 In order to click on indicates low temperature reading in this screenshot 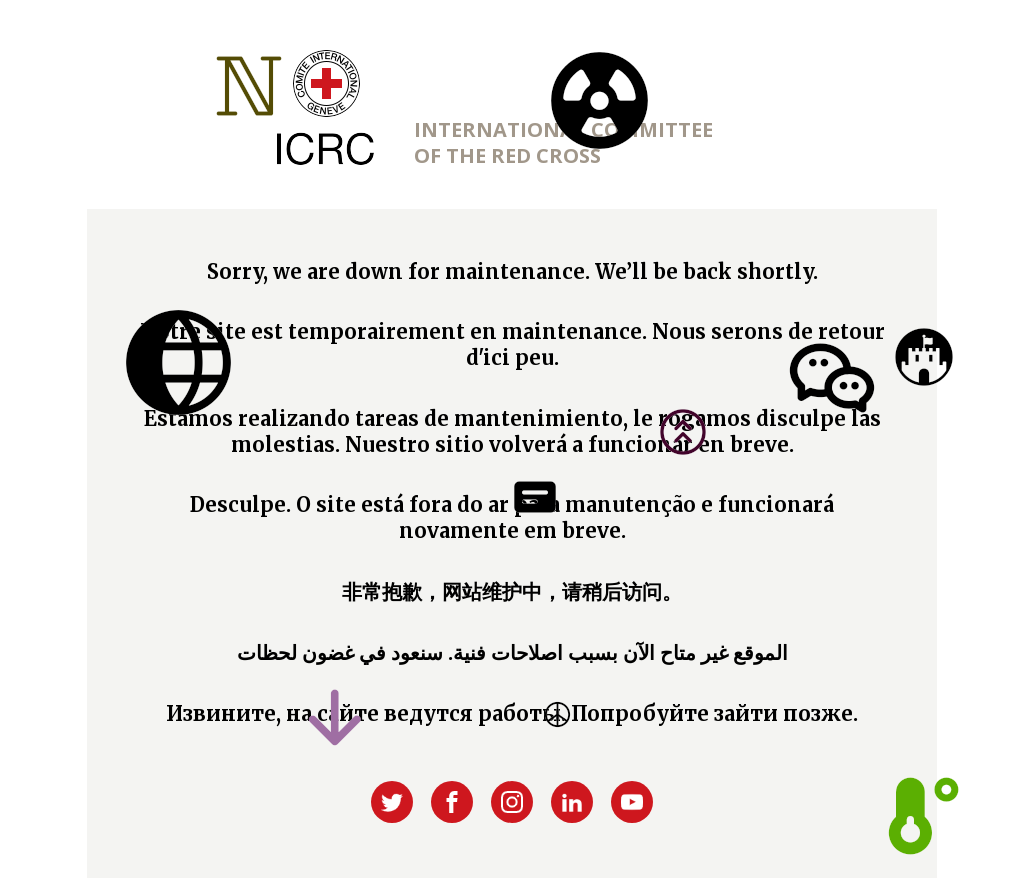, I will do `click(920, 816)`.